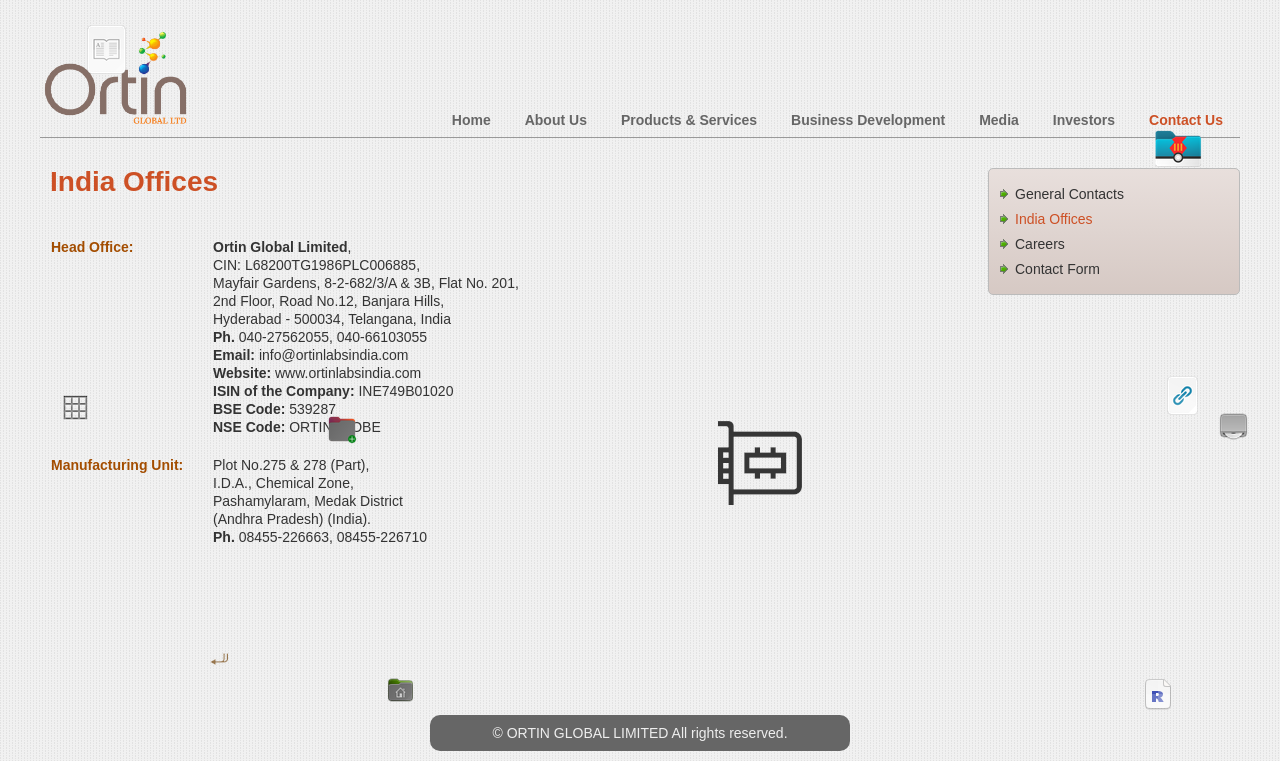 The height and width of the screenshot is (761, 1280). What do you see at coordinates (106, 49) in the screenshot?
I see `a mobipocket ebook file` at bounding box center [106, 49].